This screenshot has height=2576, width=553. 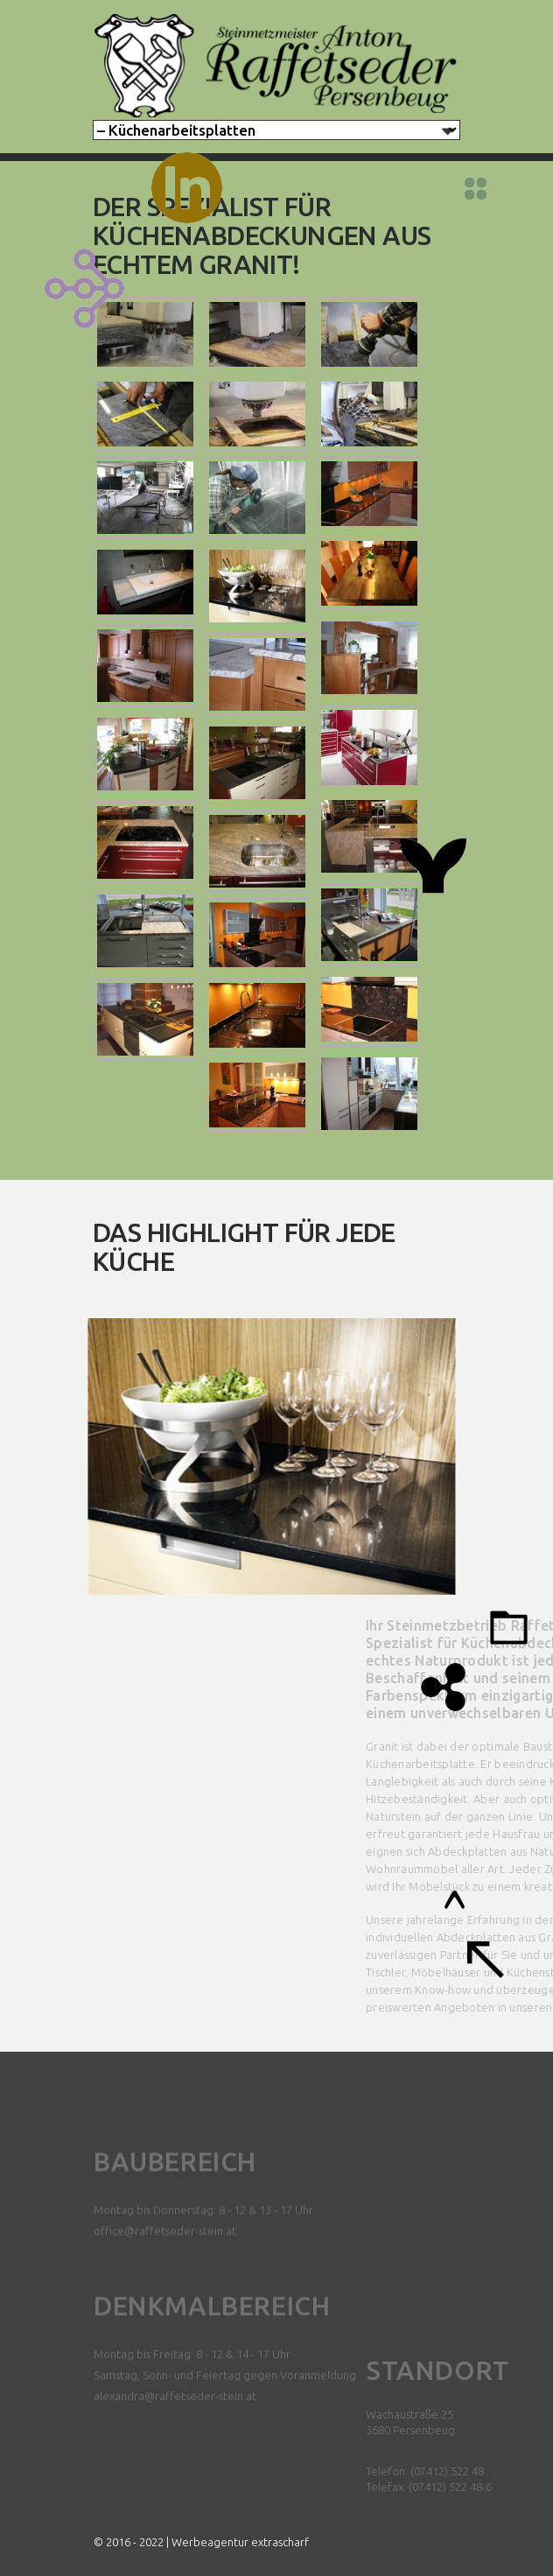 I want to click on LogMeIn brand logo, so click(x=186, y=187).